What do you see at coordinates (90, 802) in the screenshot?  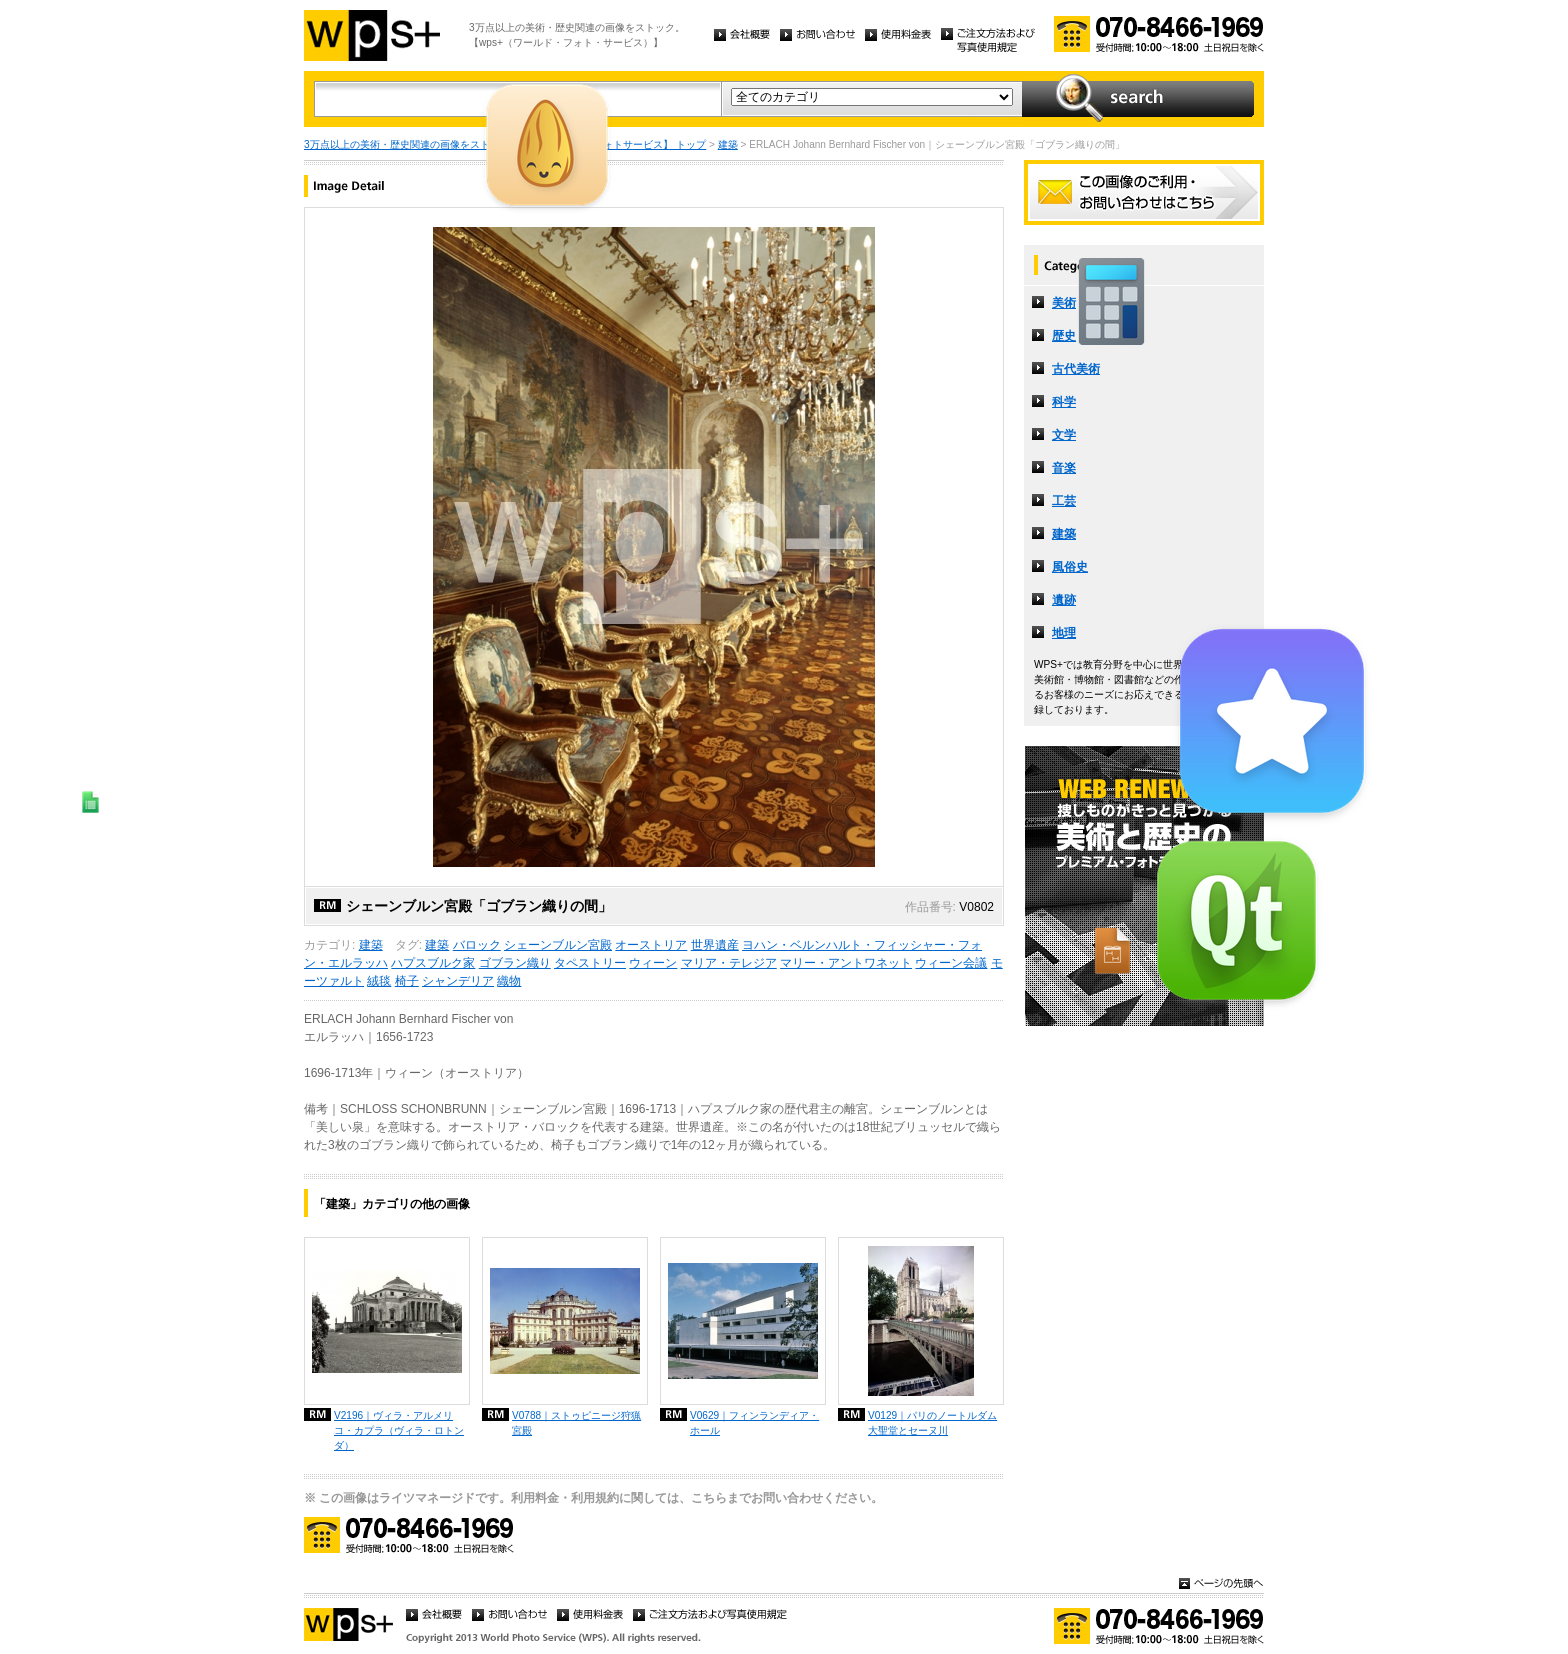 I see `google forms file or document` at bounding box center [90, 802].